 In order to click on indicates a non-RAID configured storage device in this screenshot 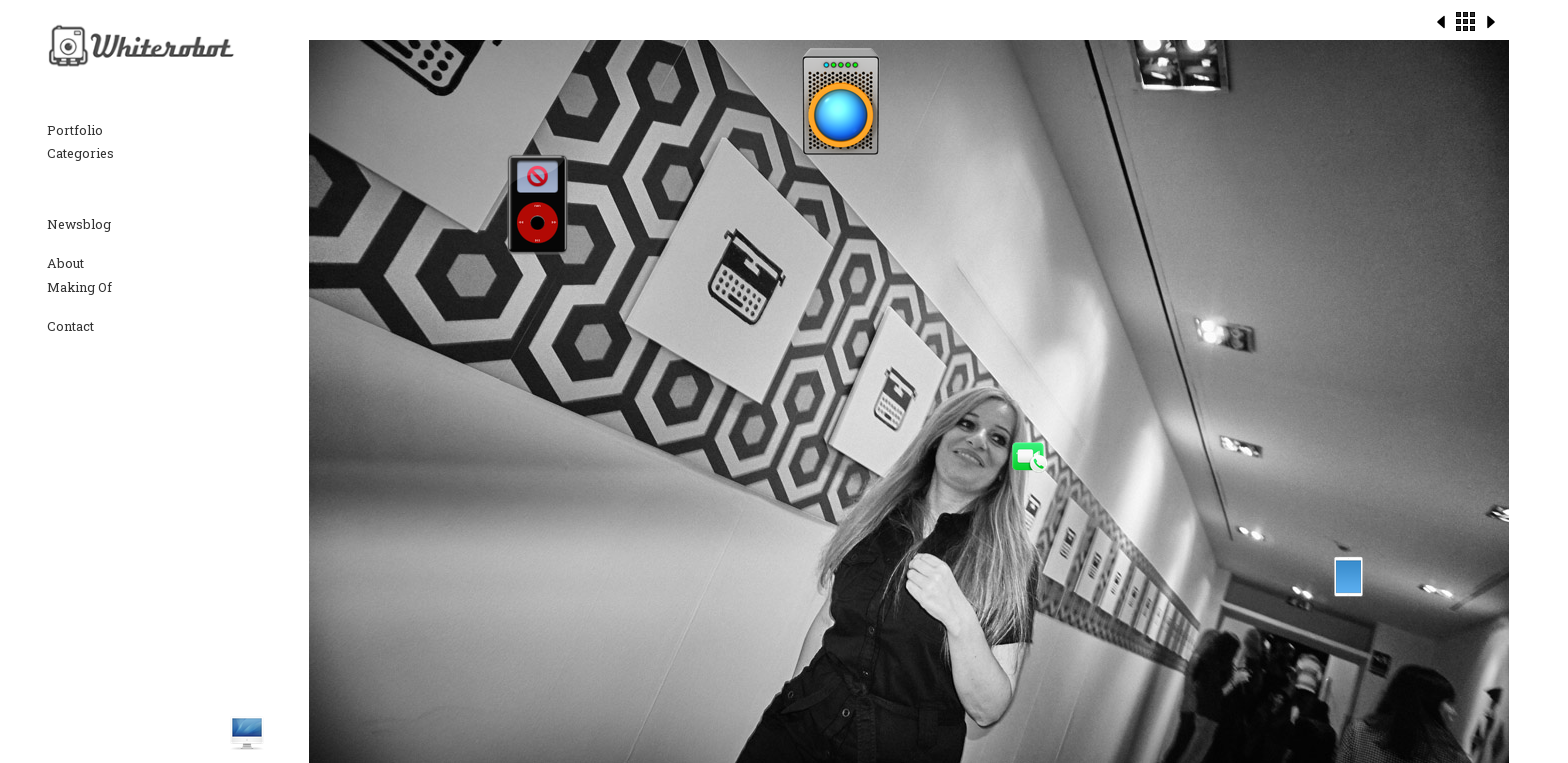, I will do `click(841, 102)`.